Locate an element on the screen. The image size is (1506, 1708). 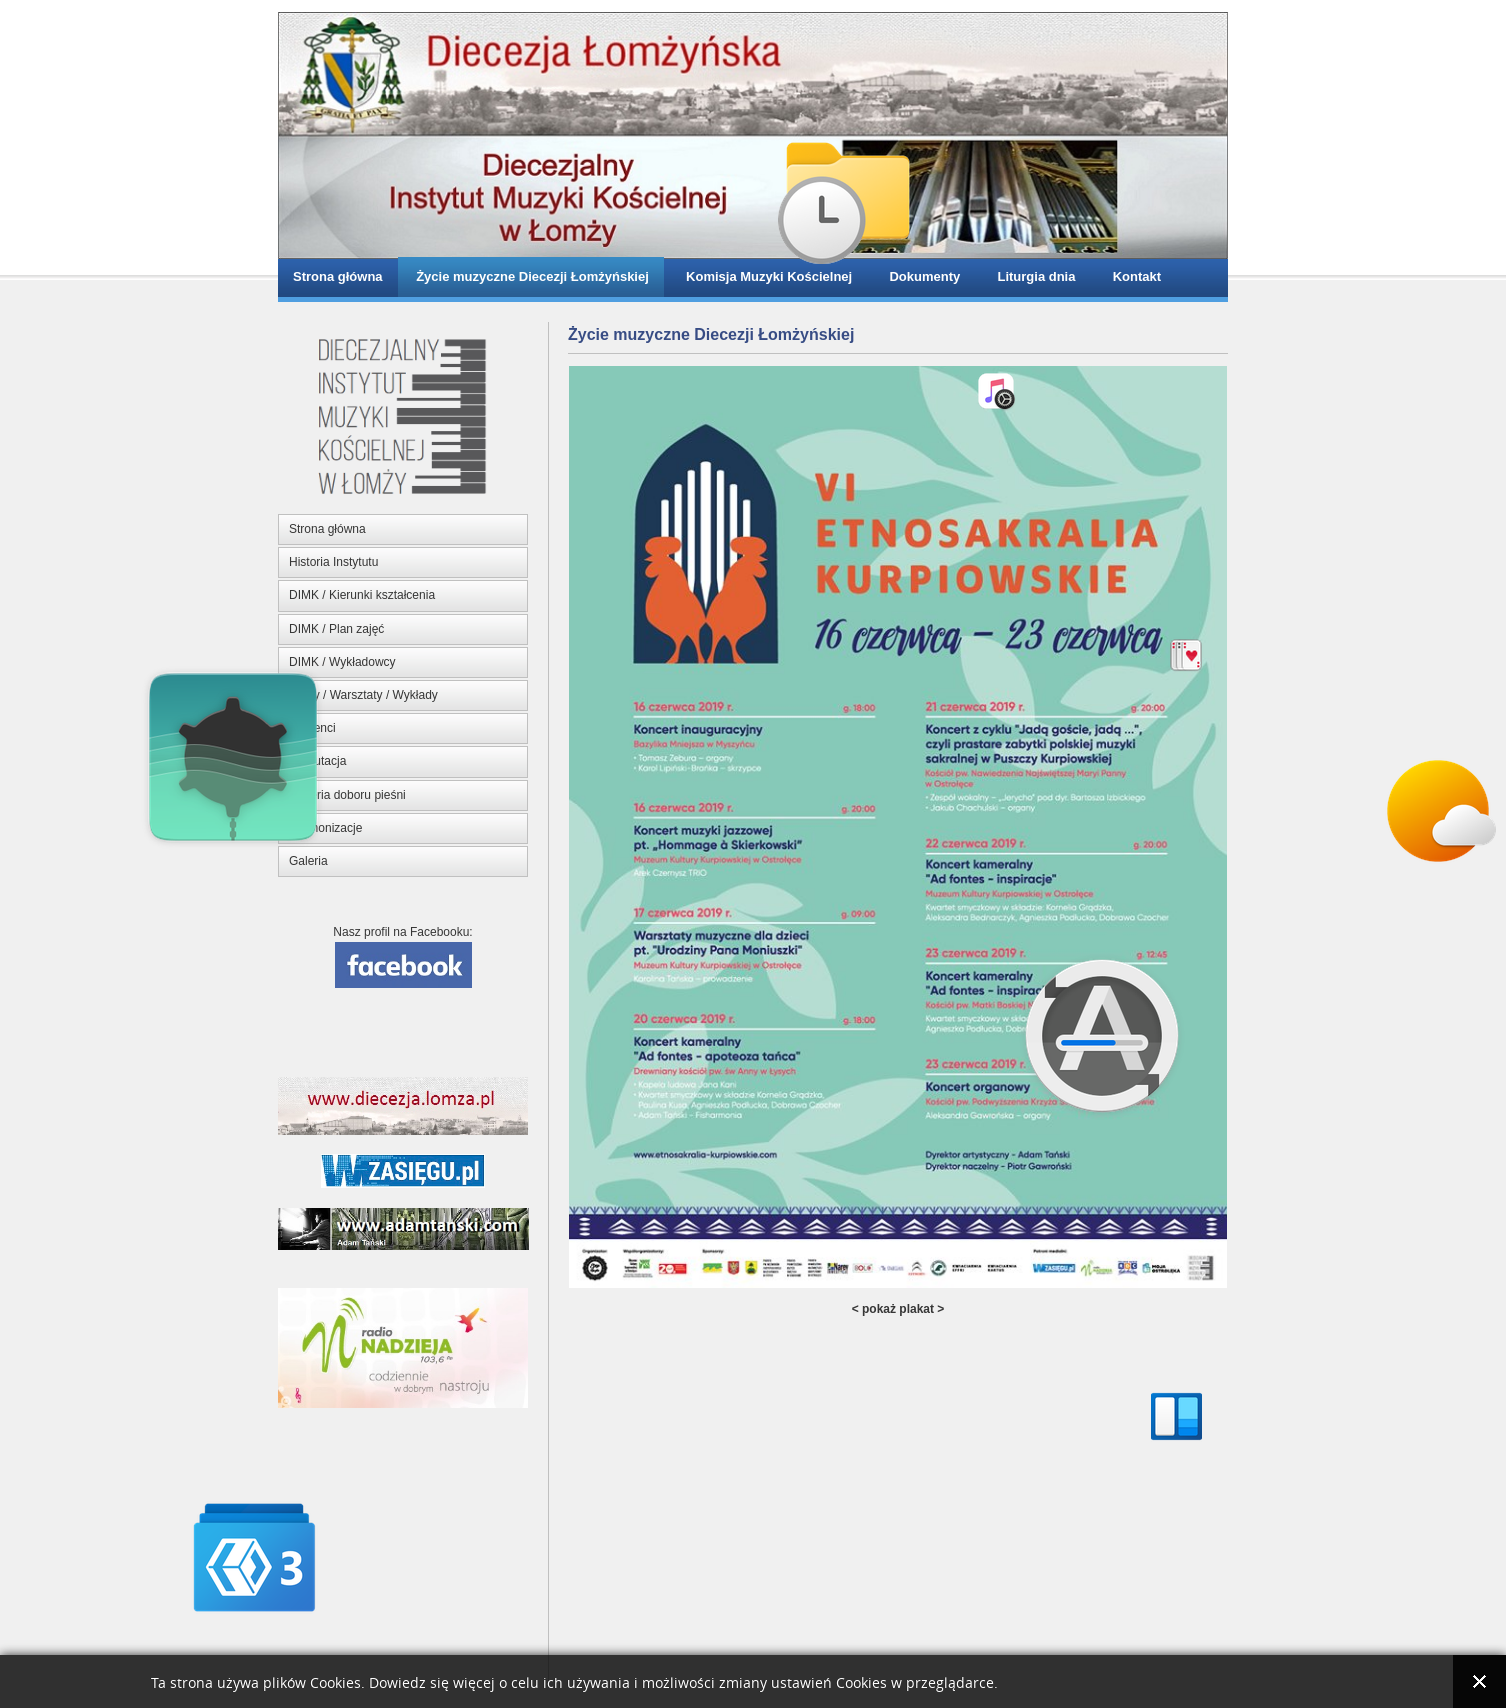
launch the minesweeper game is located at coordinates (233, 757).